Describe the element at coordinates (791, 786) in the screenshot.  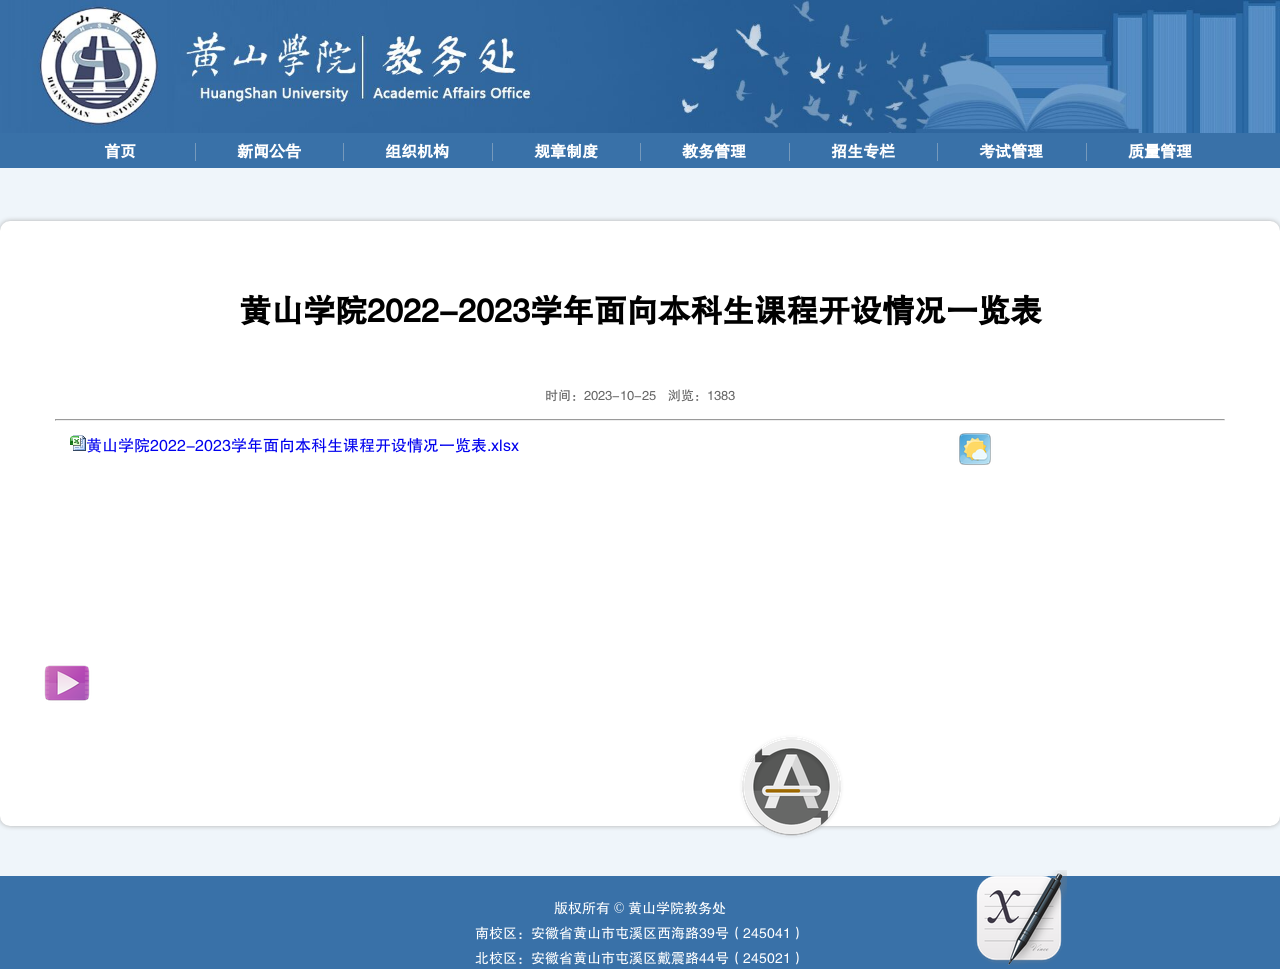
I see `check for and install system software updates` at that location.